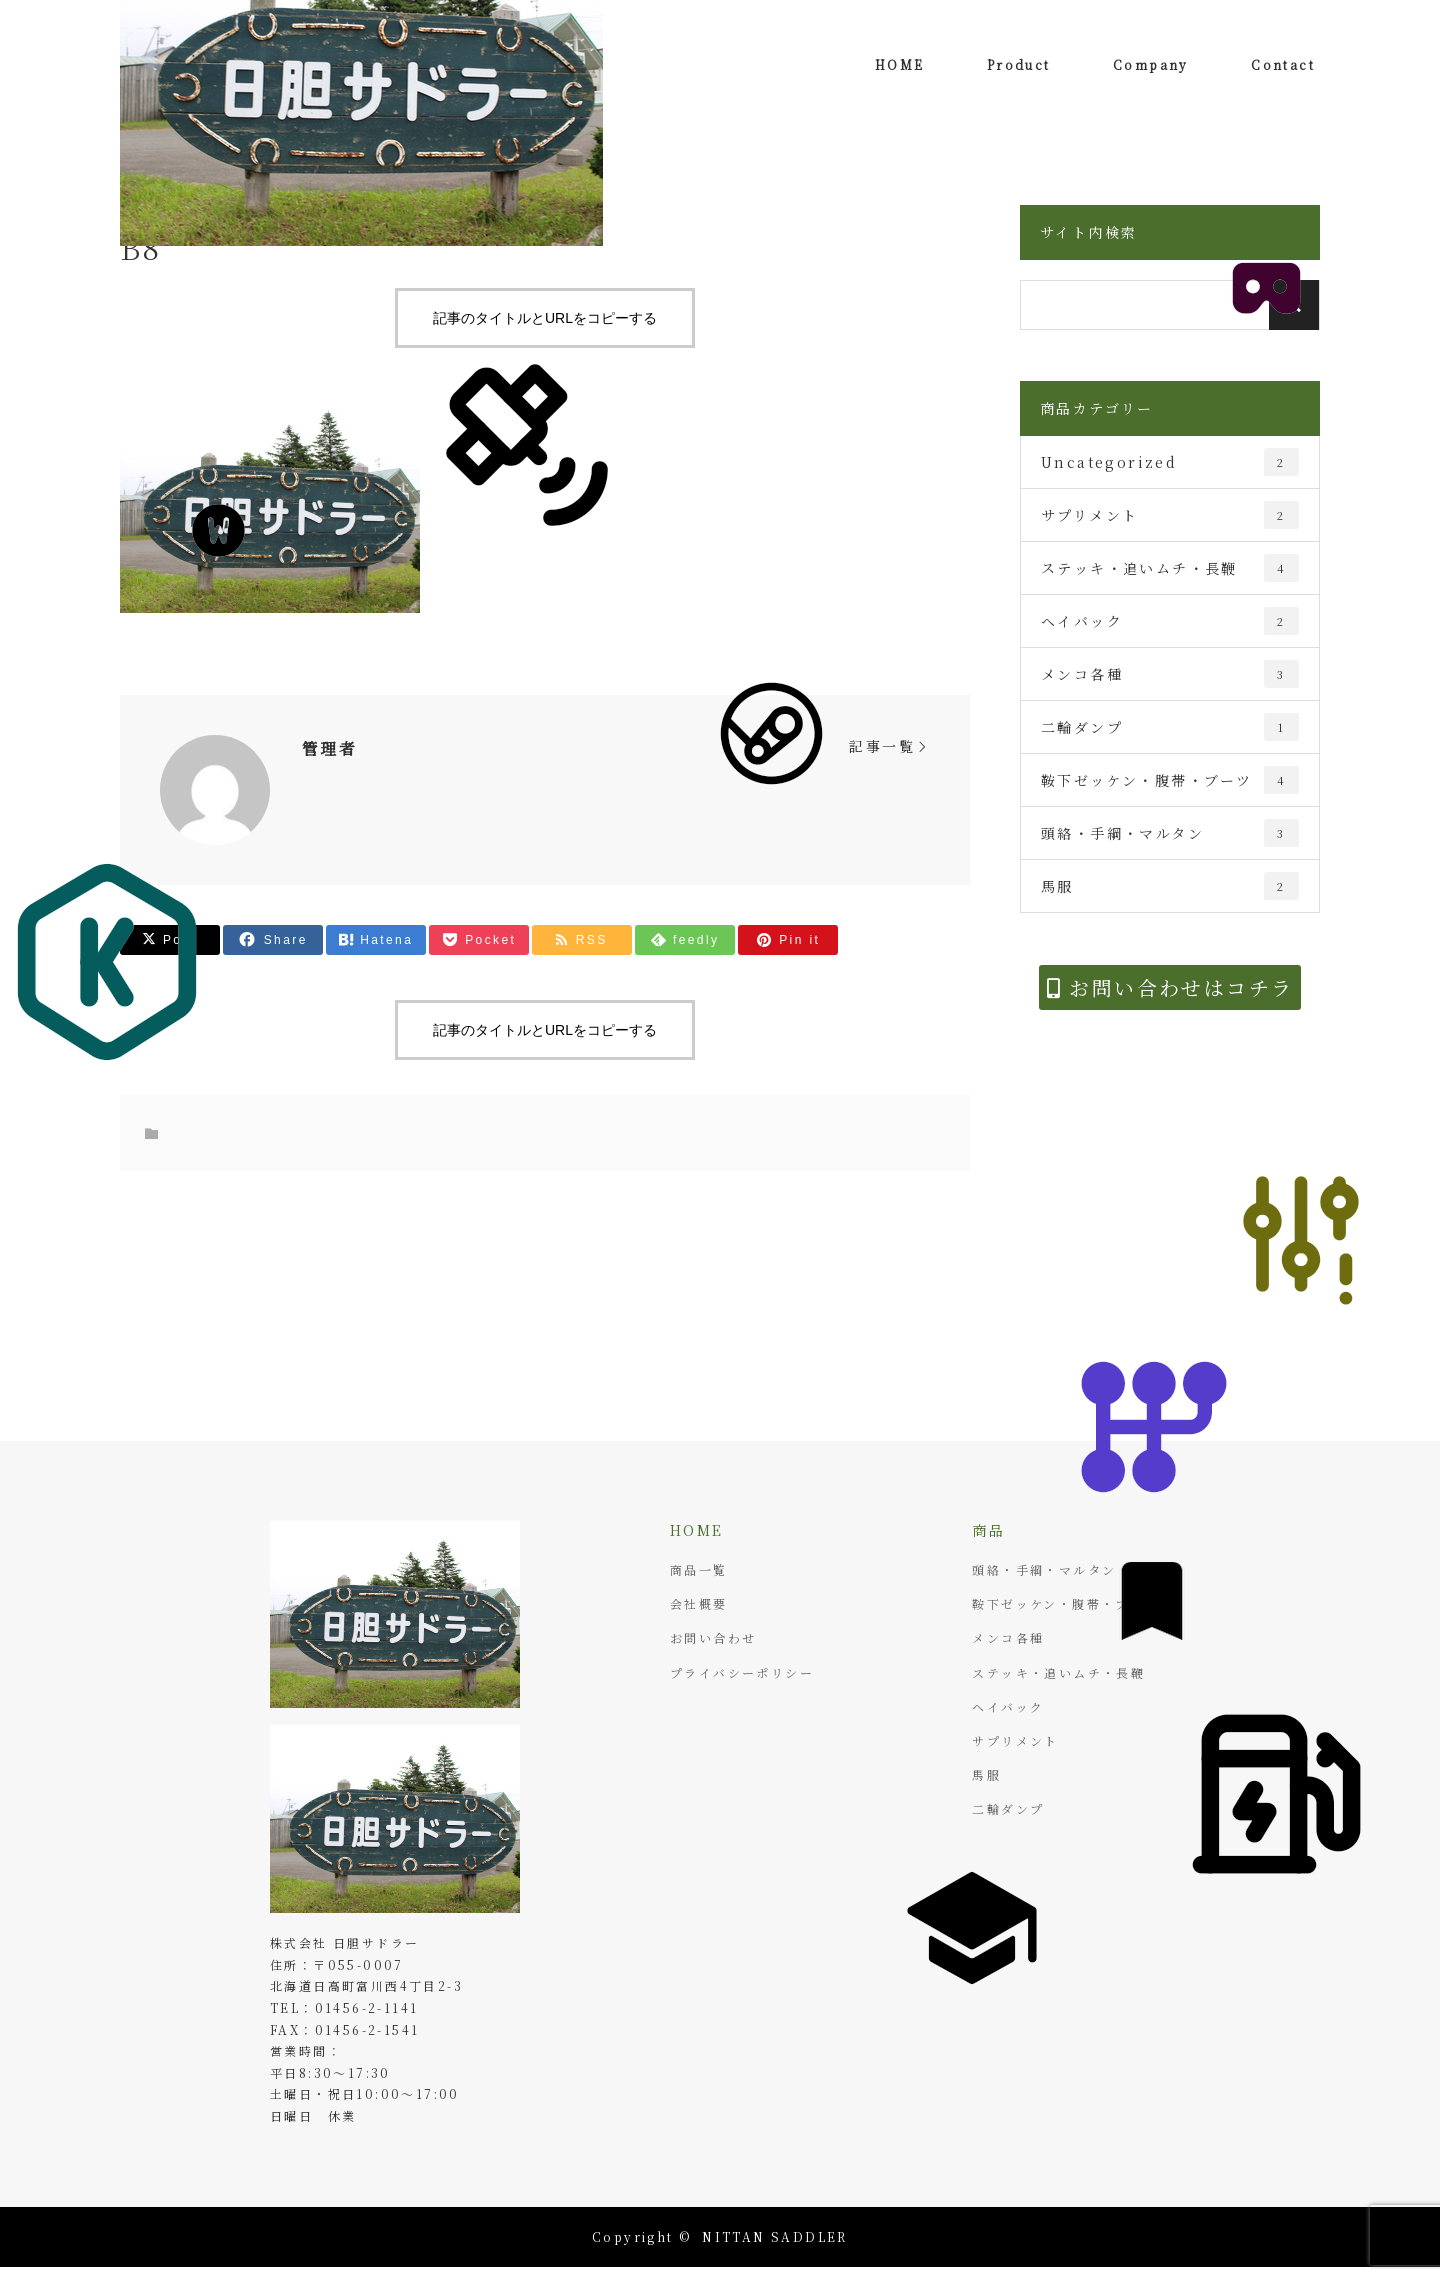 The image size is (1440, 2279). I want to click on indicates manual transmission or gear settings, so click(1154, 1427).